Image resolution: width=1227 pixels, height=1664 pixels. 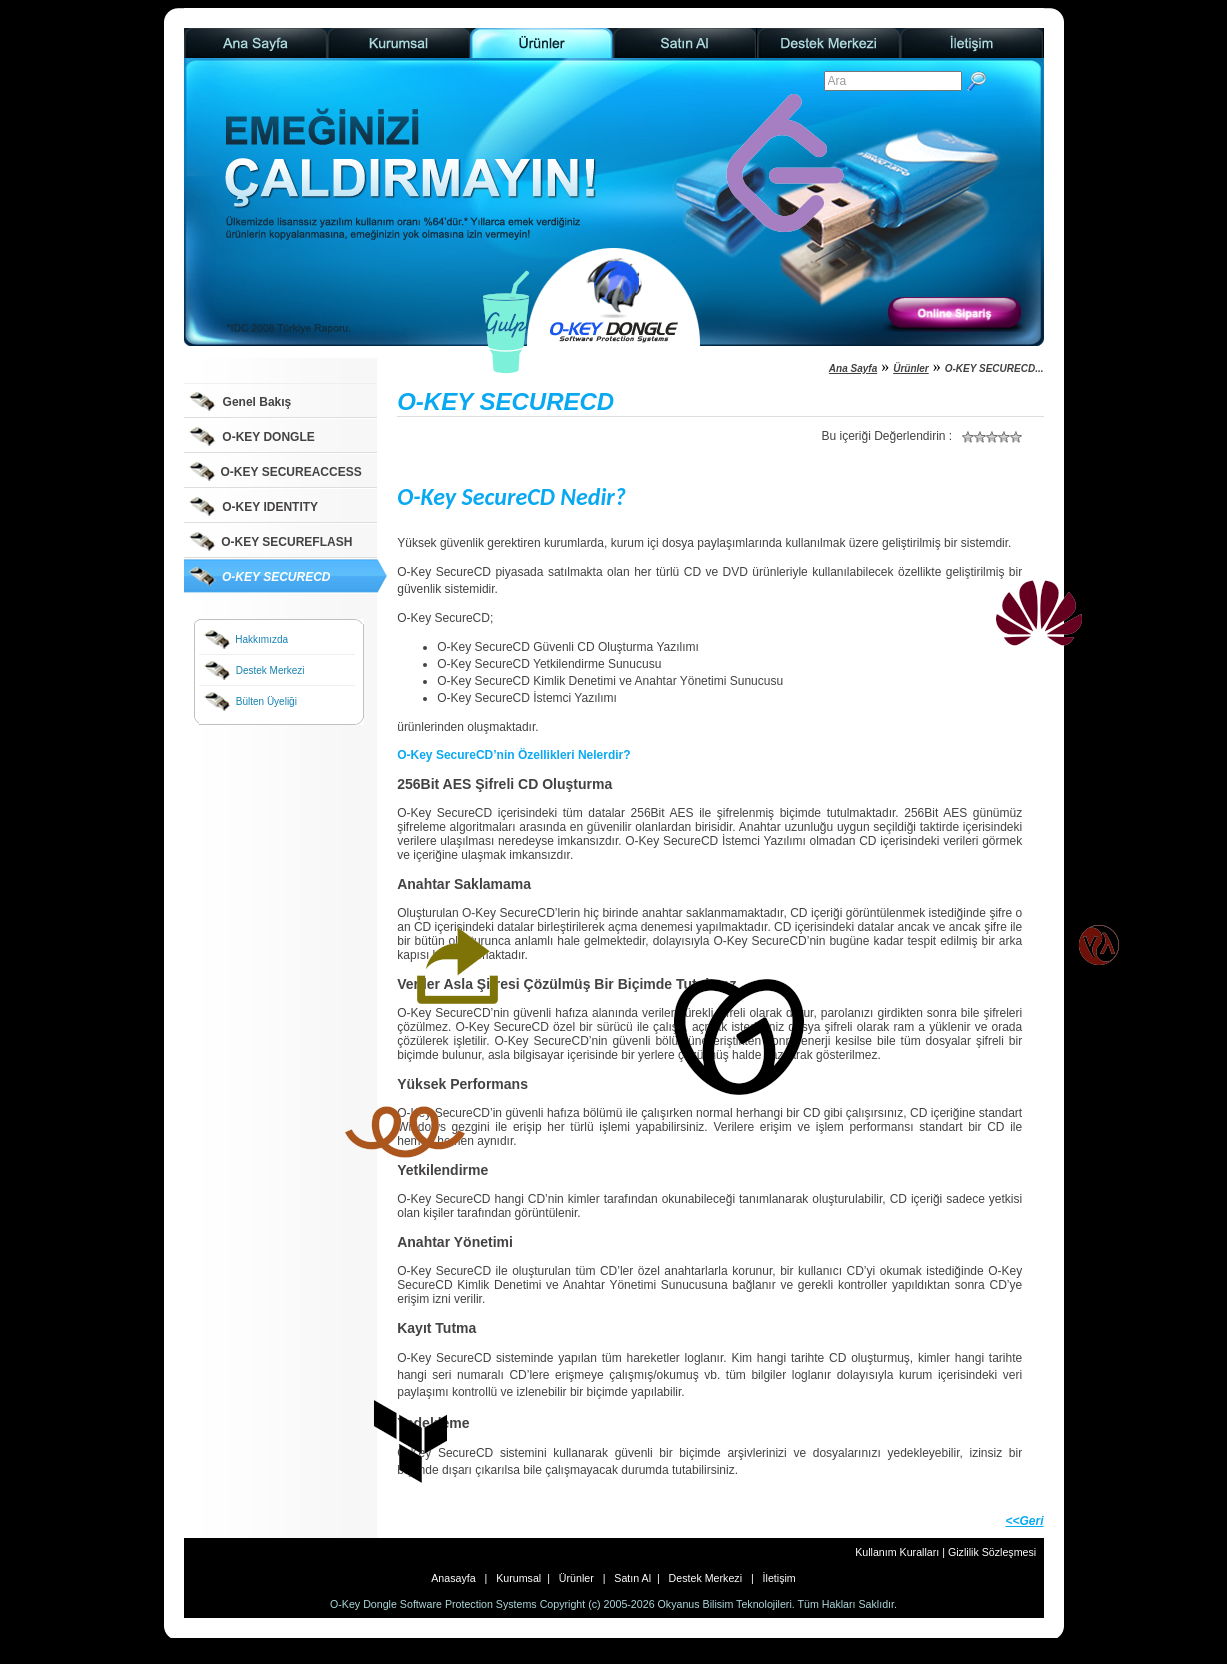 What do you see at coordinates (457, 967) in the screenshot?
I see `share content to another app or person` at bounding box center [457, 967].